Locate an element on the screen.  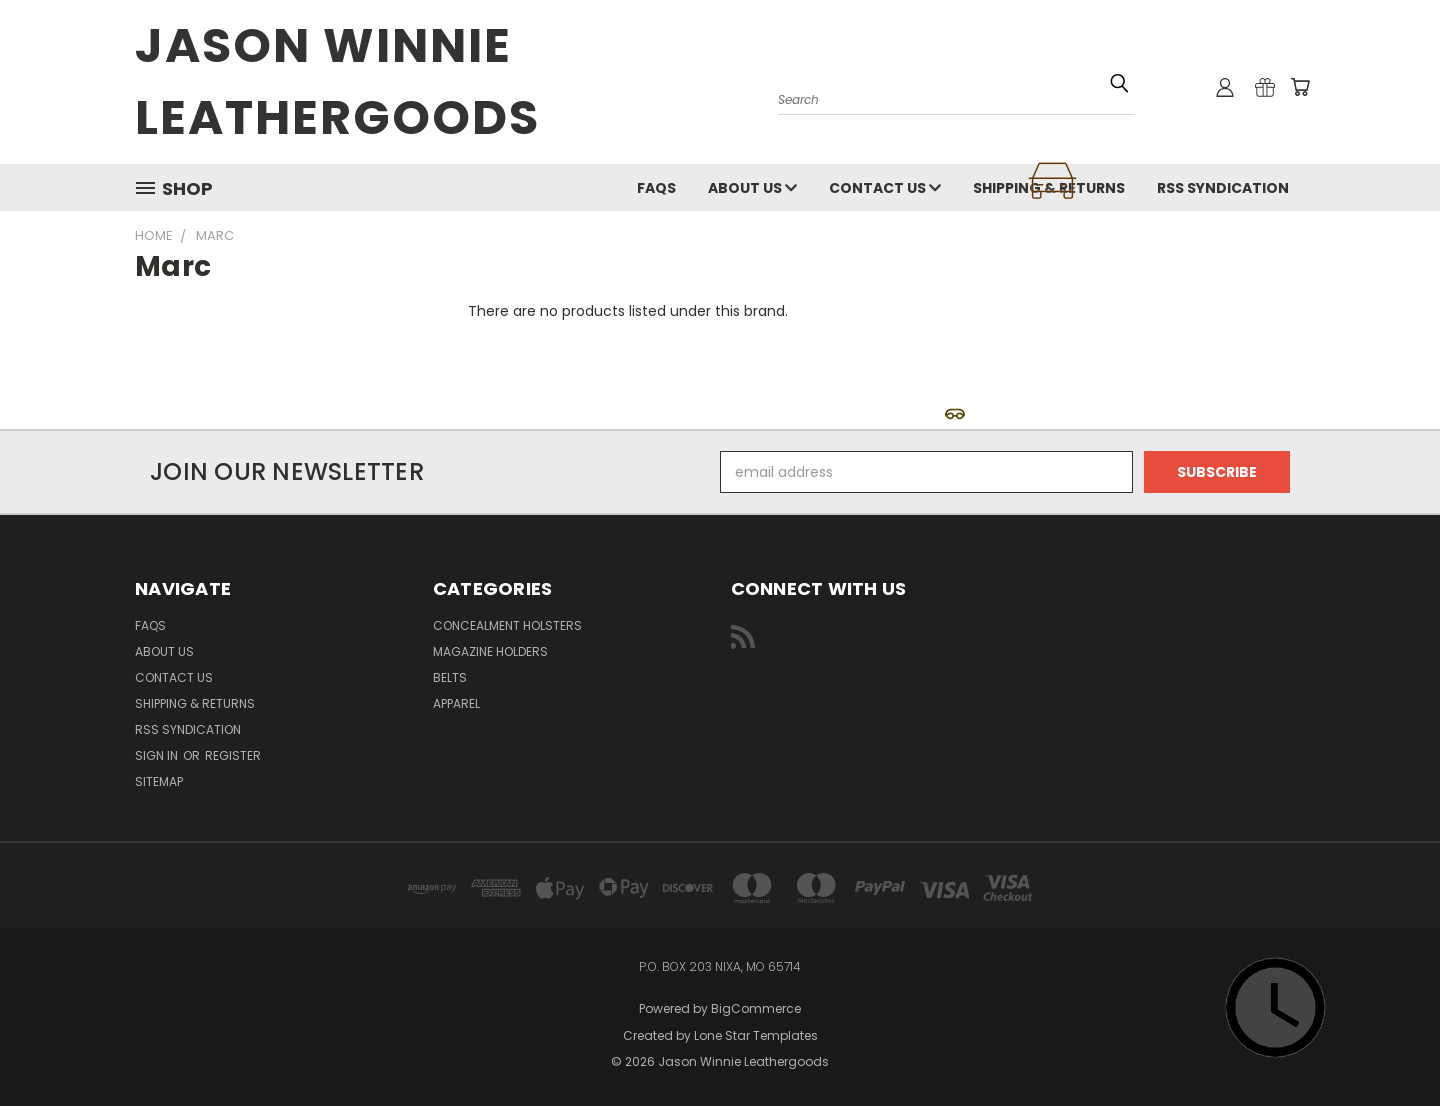
access swimming or diving activity settings is located at coordinates (955, 414).